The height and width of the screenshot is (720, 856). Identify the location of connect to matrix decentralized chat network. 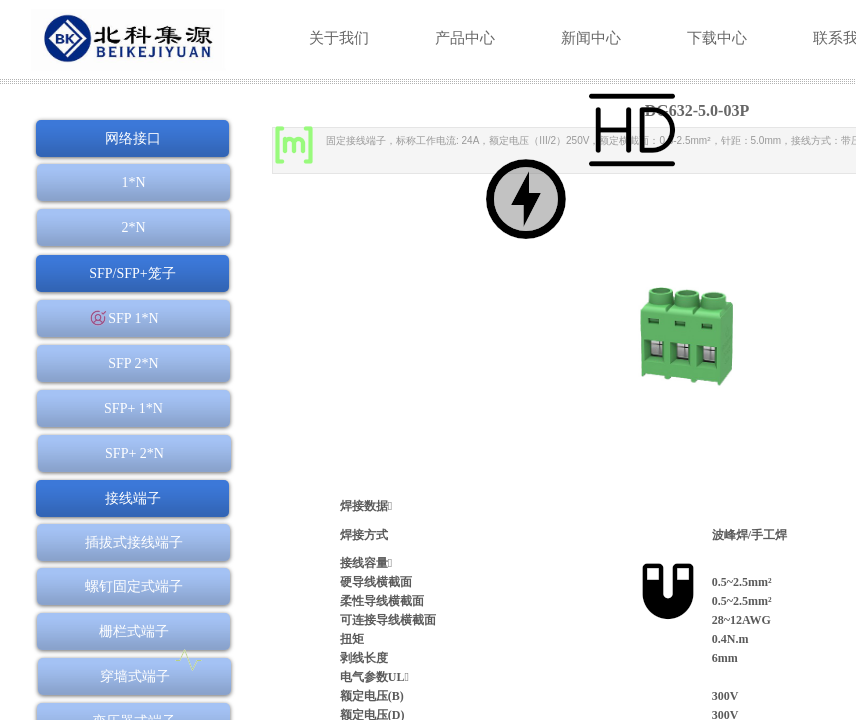
(294, 145).